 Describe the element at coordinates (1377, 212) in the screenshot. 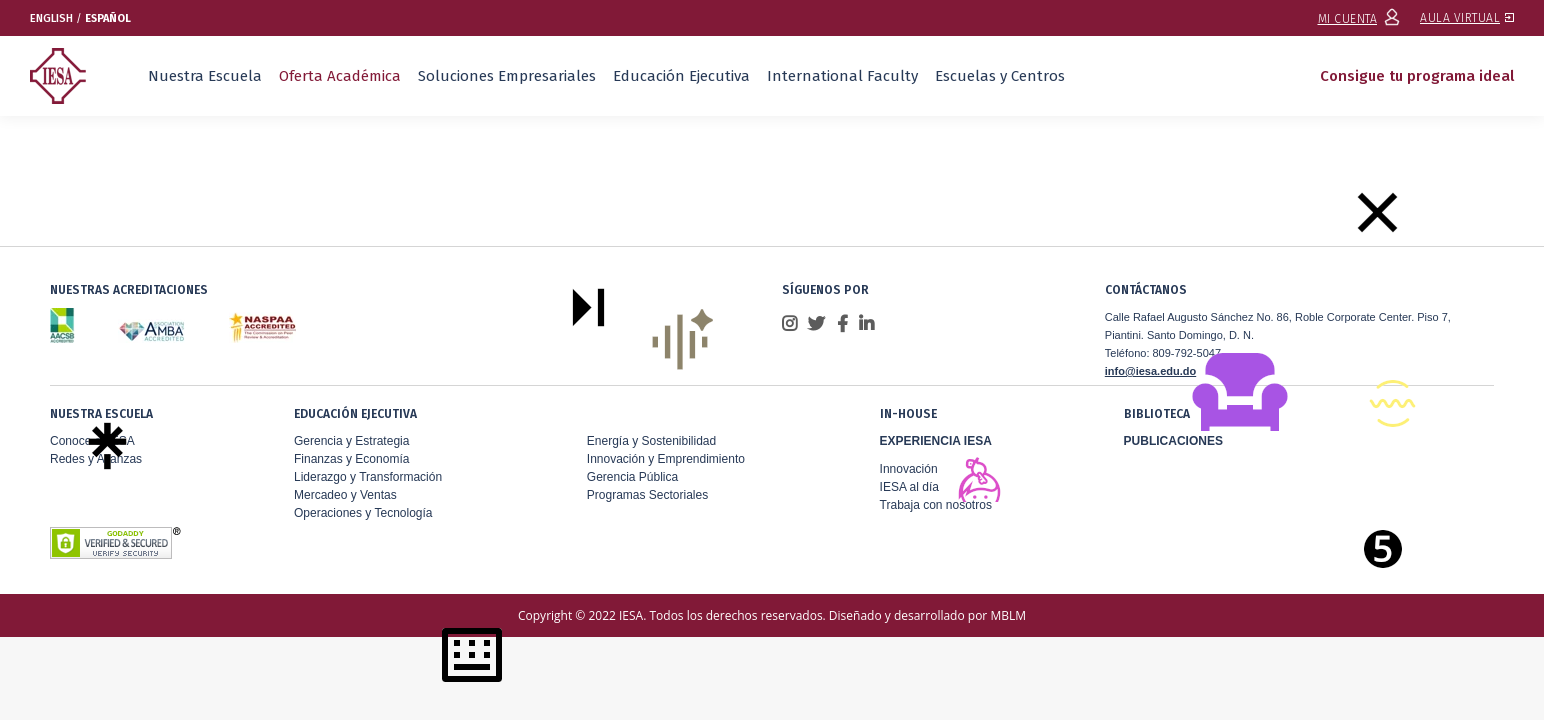

I see `close the current window or dialog` at that location.